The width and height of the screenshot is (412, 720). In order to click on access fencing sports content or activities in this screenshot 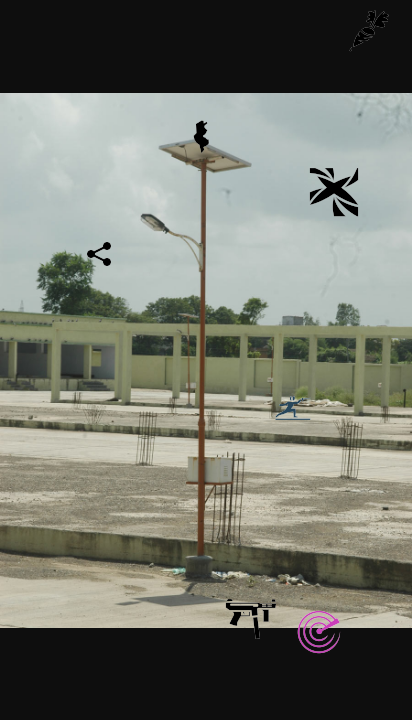, I will do `click(293, 408)`.